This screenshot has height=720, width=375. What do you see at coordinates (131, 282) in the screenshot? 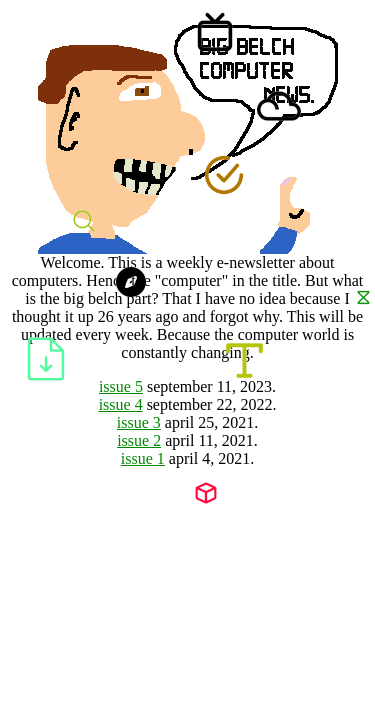
I see `access navigation or directional features` at bounding box center [131, 282].